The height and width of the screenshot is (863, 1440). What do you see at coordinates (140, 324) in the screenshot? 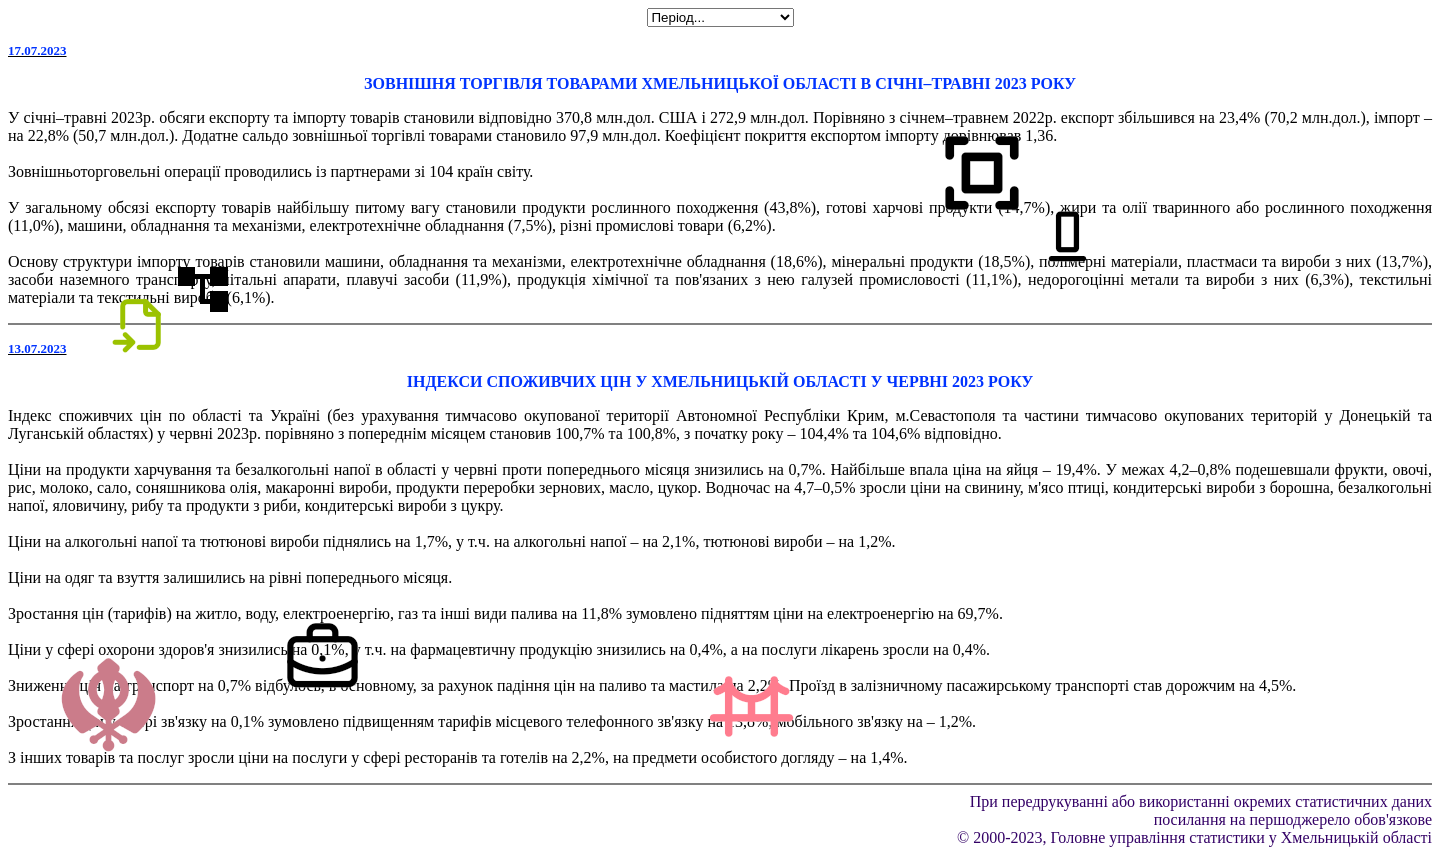
I see `import a file from another source` at bounding box center [140, 324].